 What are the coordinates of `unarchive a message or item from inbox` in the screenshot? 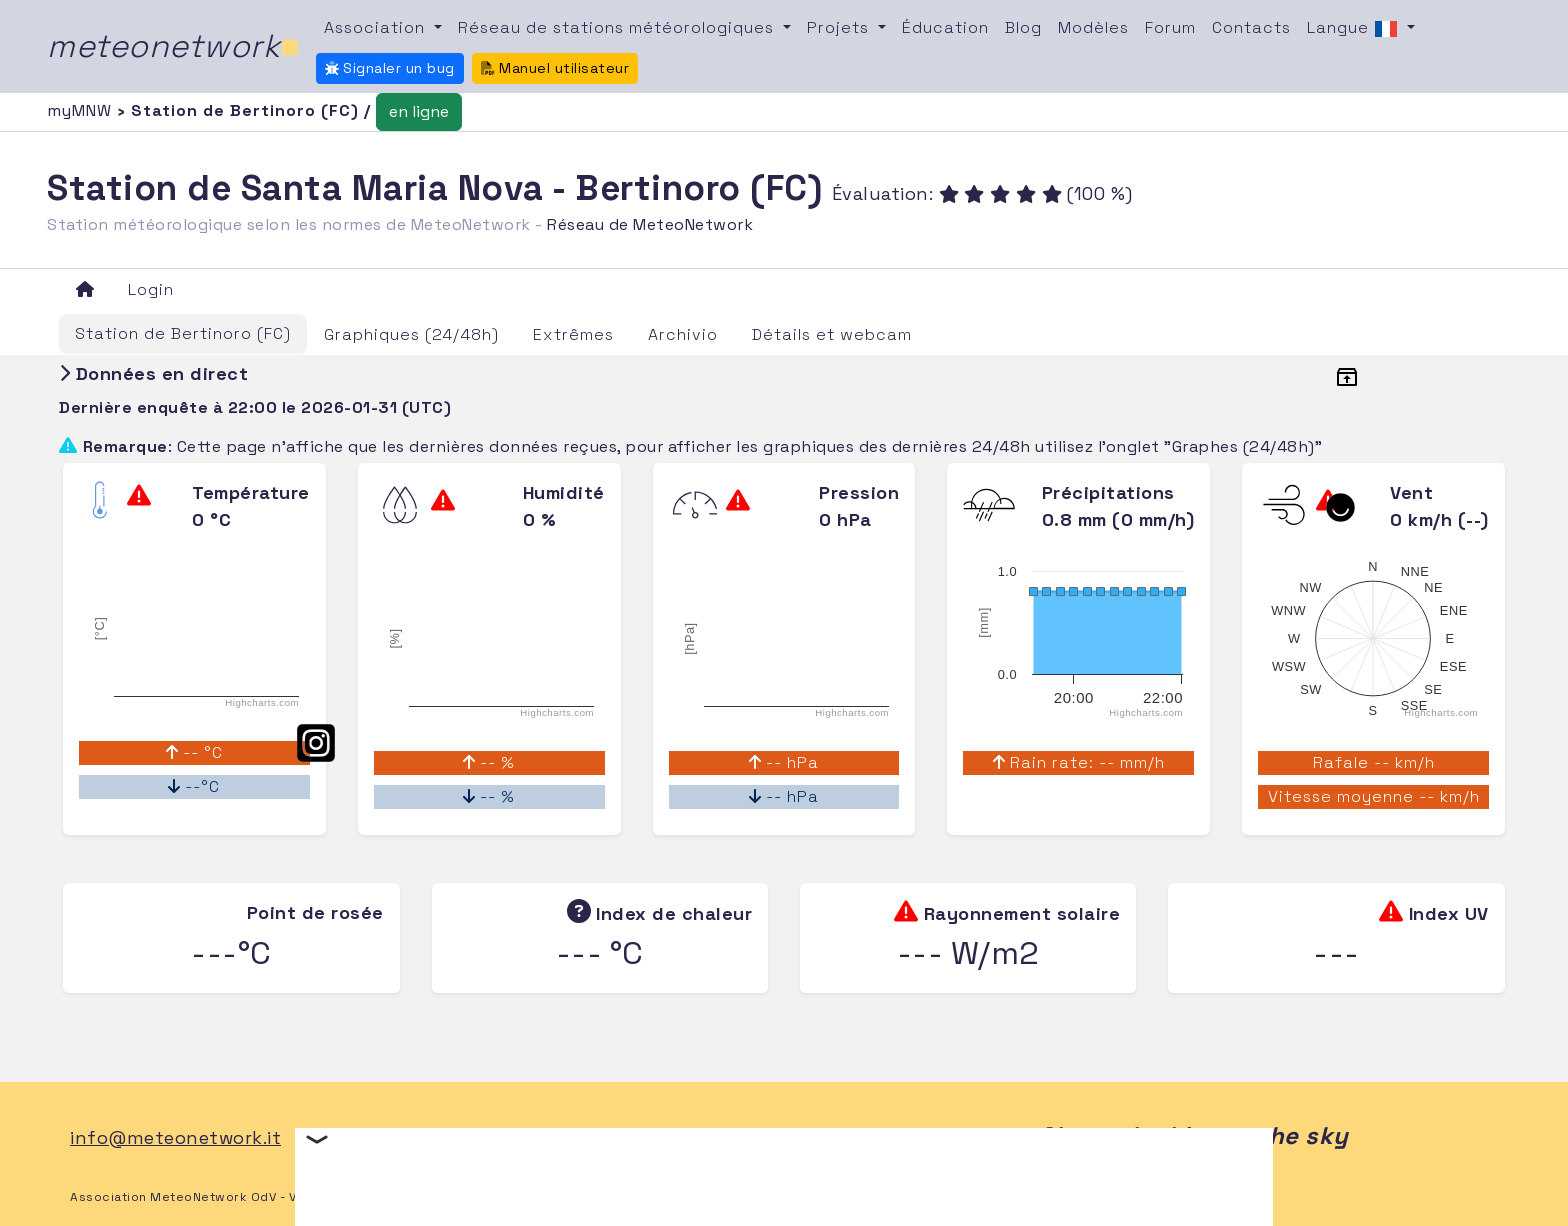 It's located at (1347, 377).